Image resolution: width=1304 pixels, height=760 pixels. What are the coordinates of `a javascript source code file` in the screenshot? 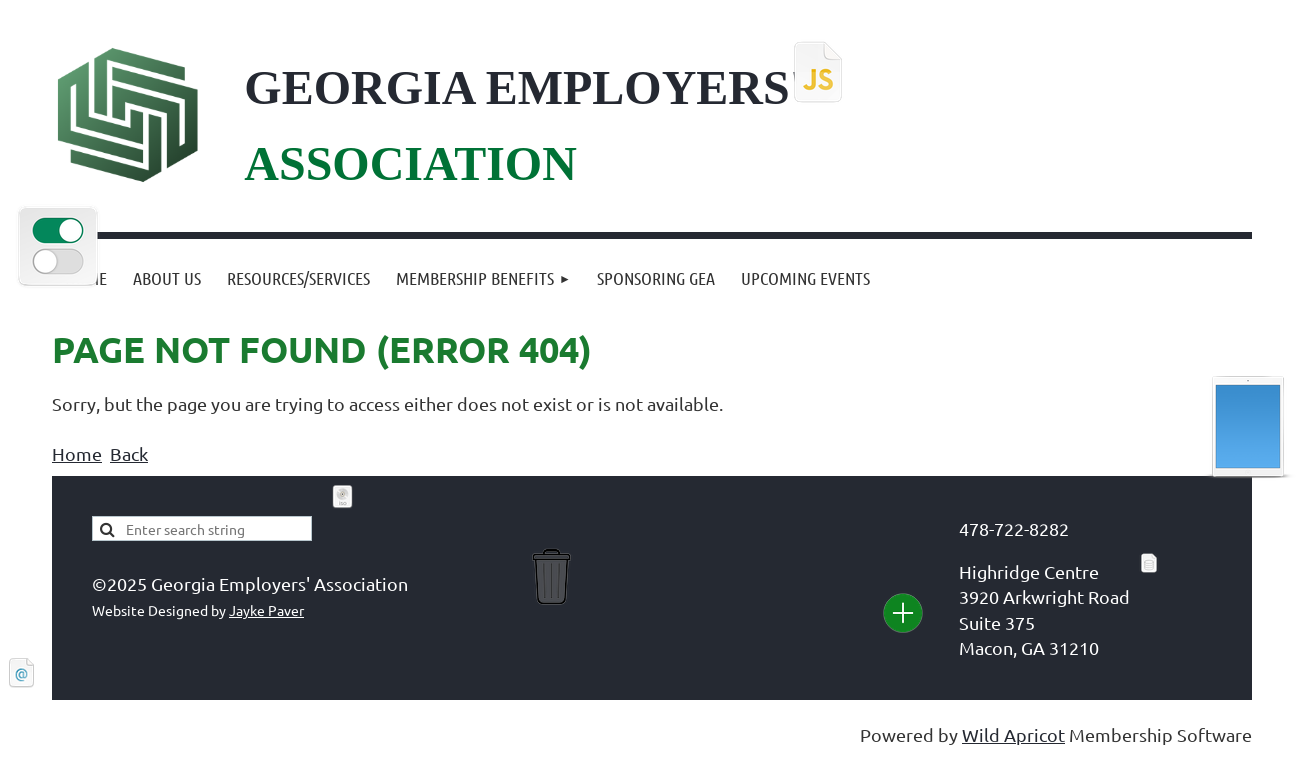 It's located at (818, 72).